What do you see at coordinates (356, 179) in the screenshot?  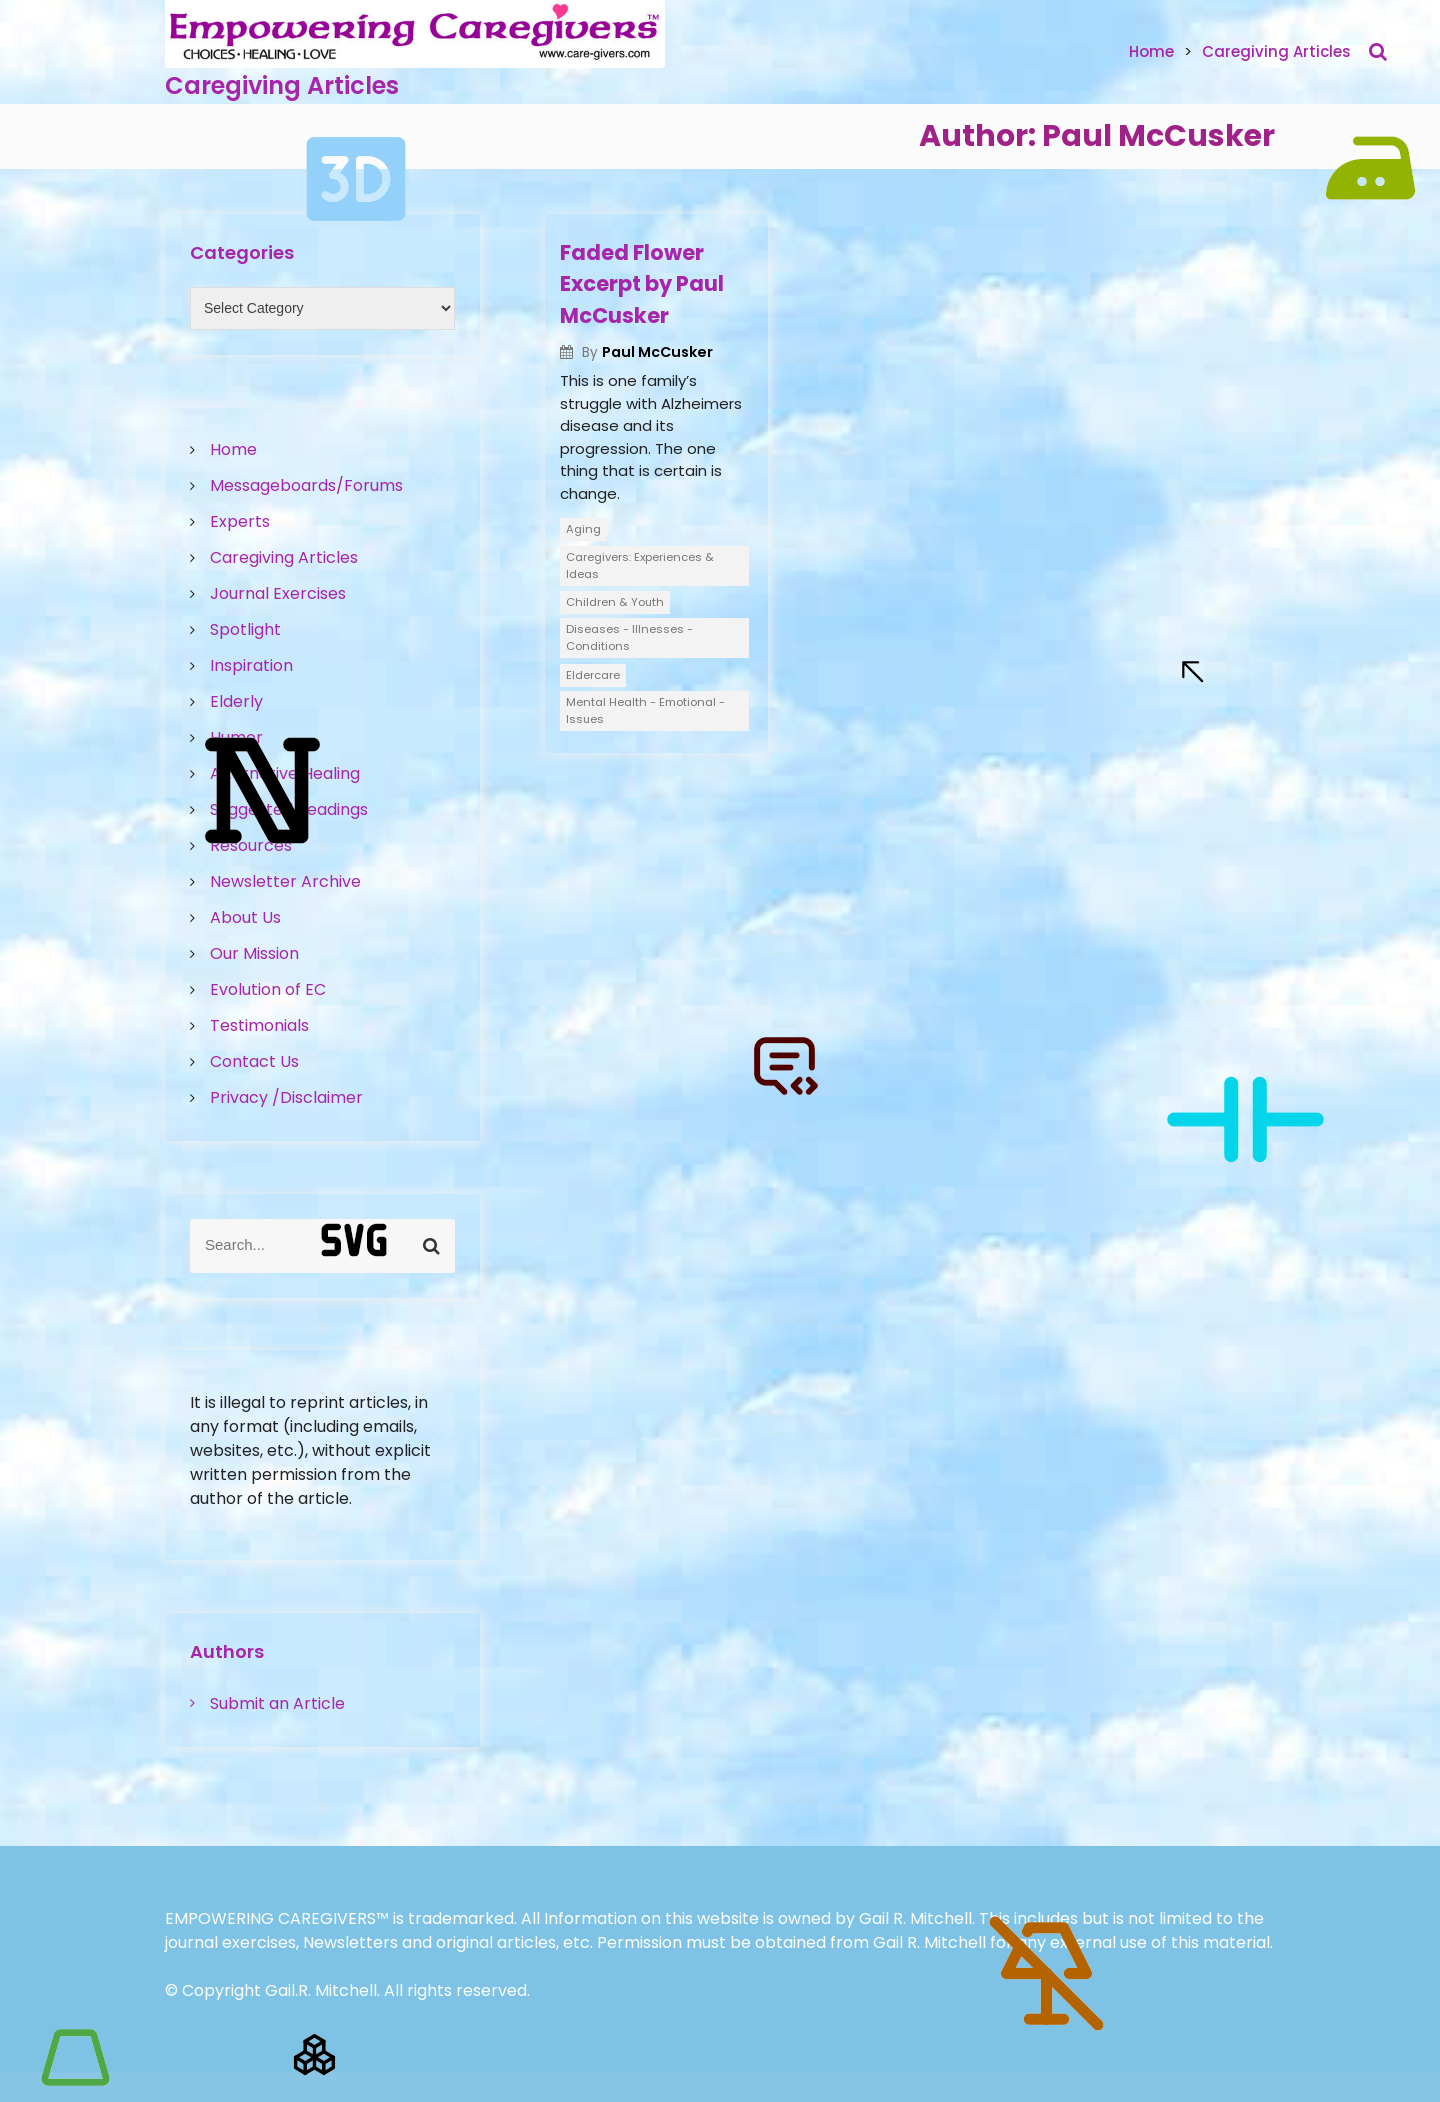 I see `switch to 3D view mode` at bounding box center [356, 179].